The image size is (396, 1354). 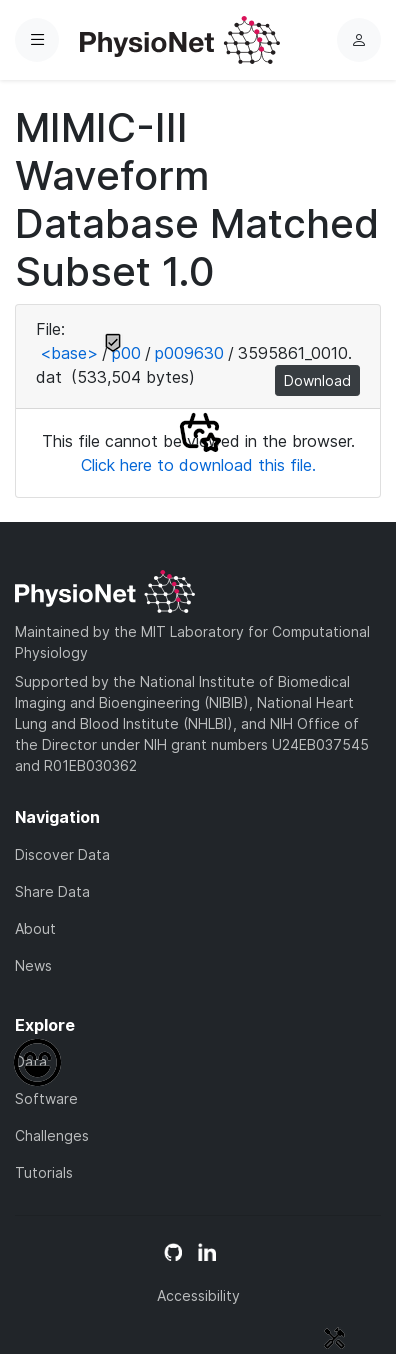 I want to click on react with a laughing emoji, so click(x=37, y=1062).